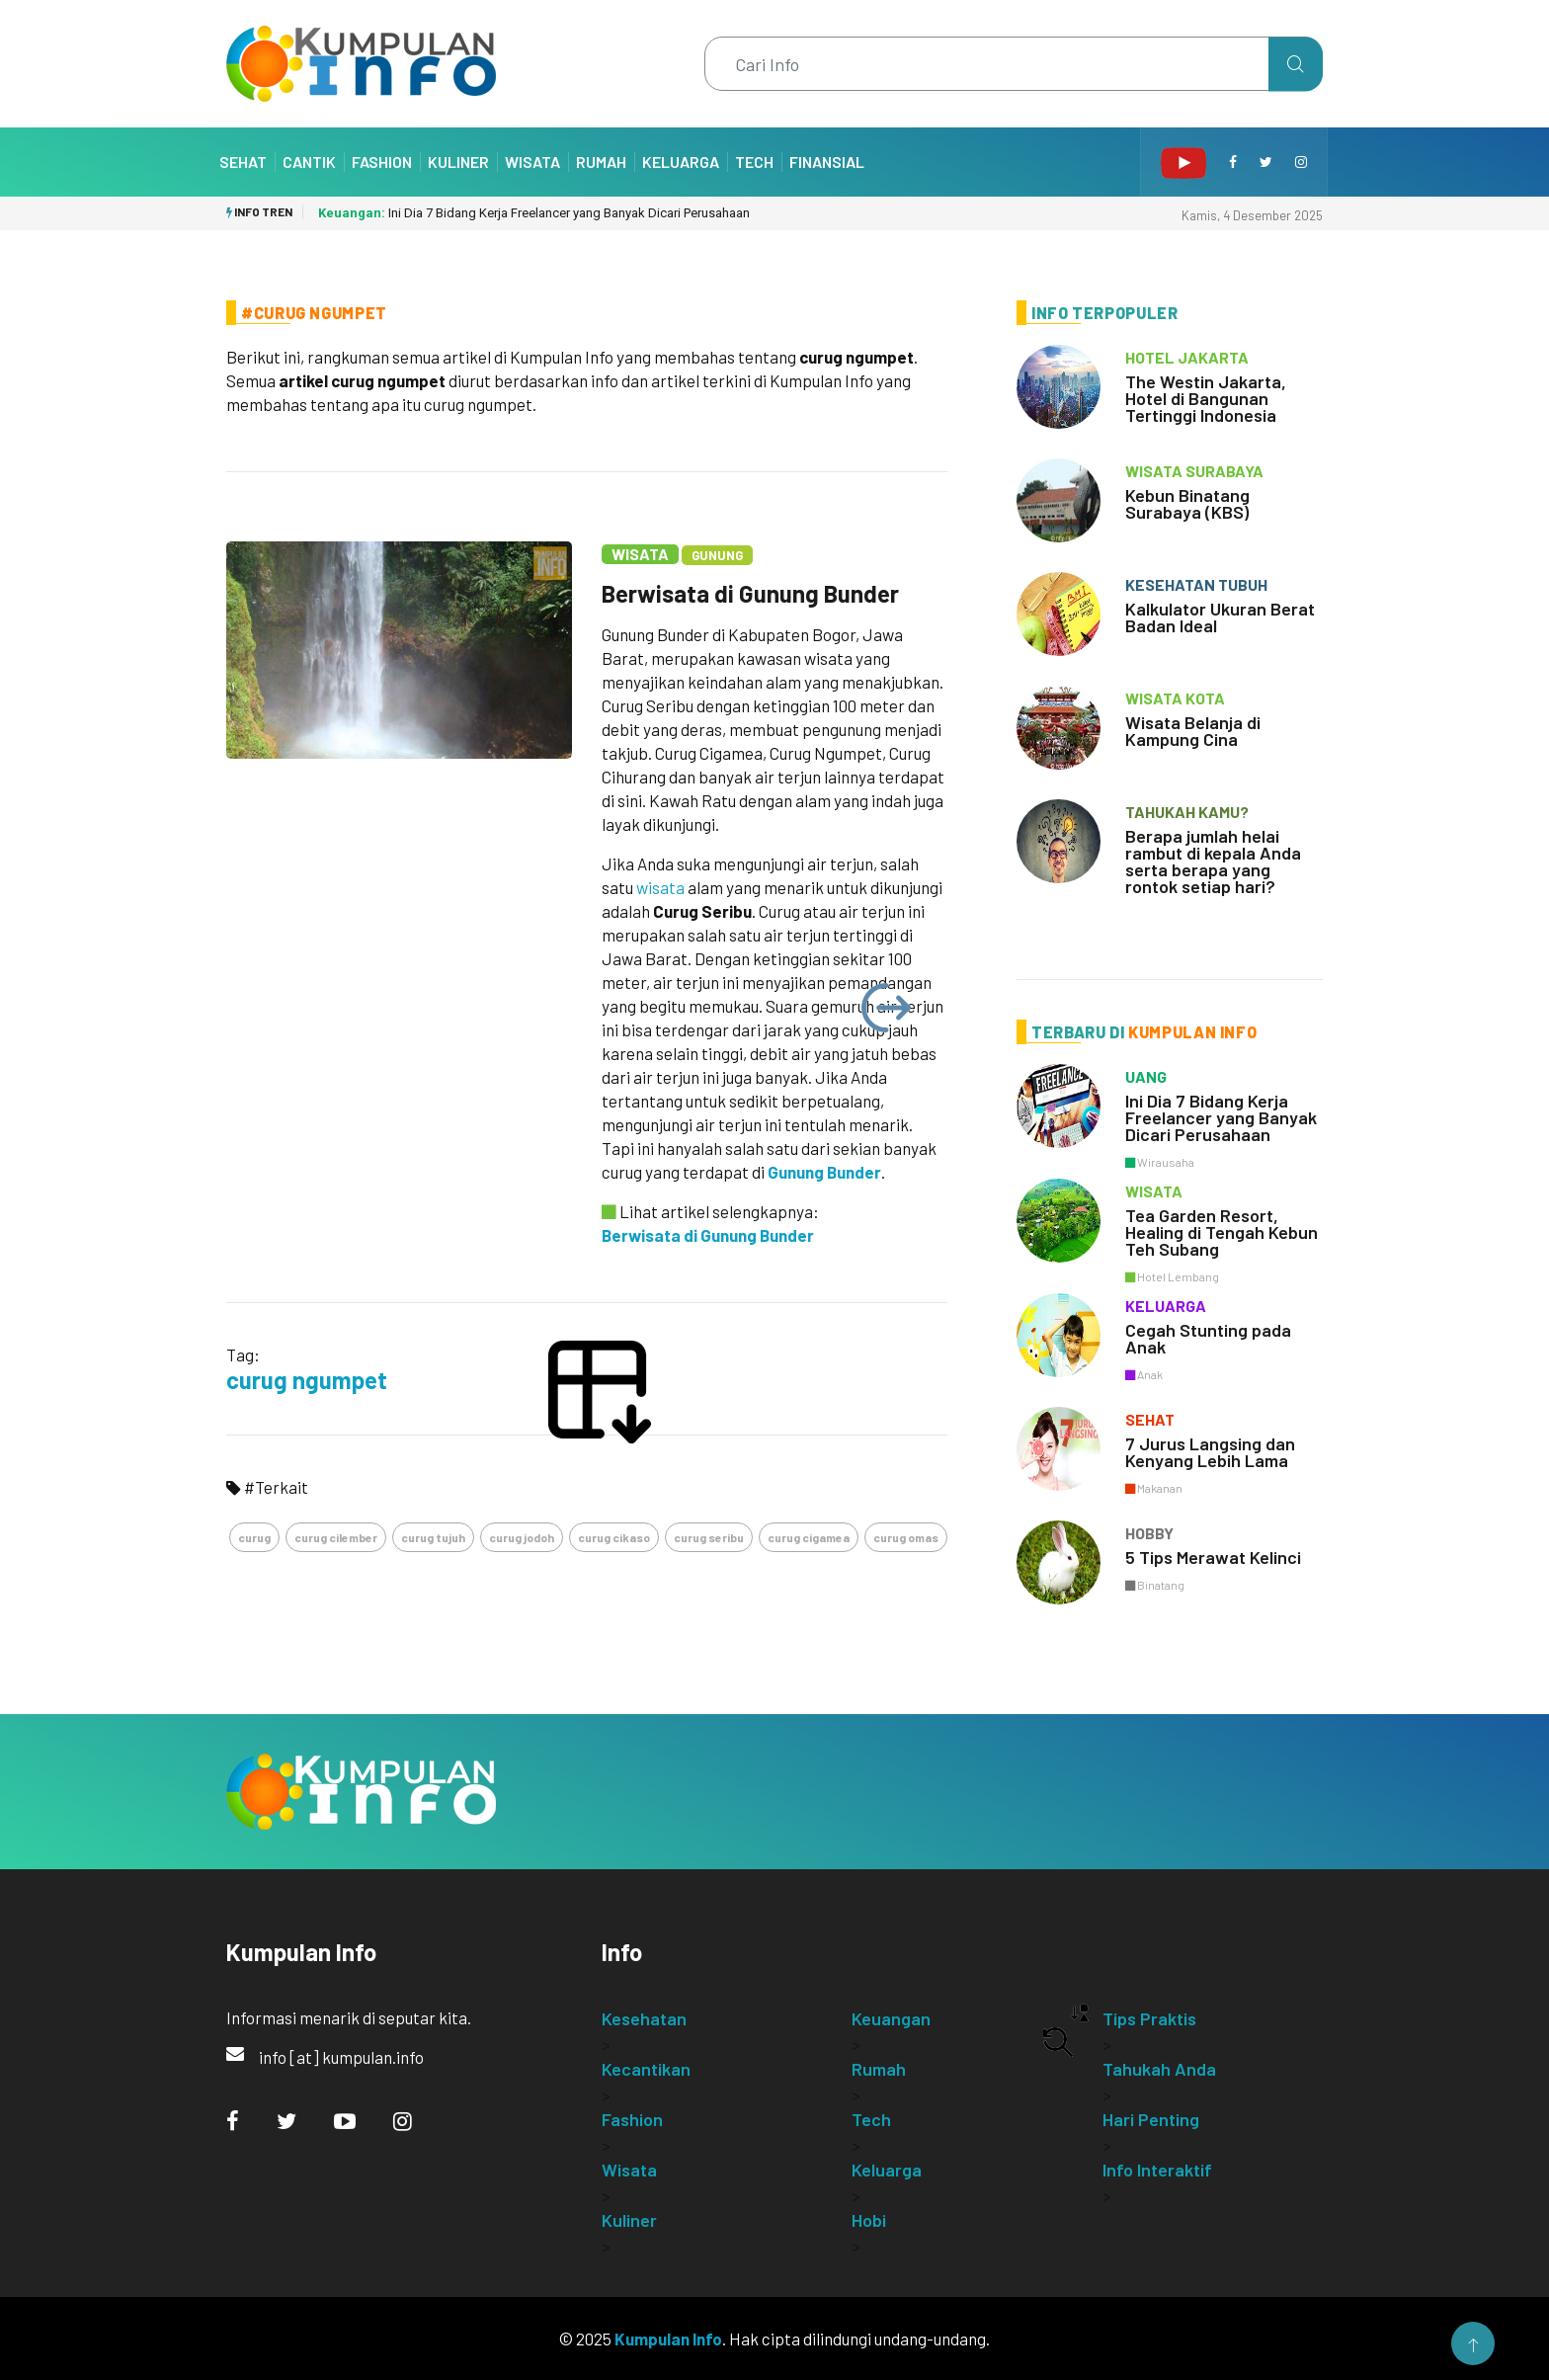  Describe the element at coordinates (597, 1389) in the screenshot. I see `download table data` at that location.